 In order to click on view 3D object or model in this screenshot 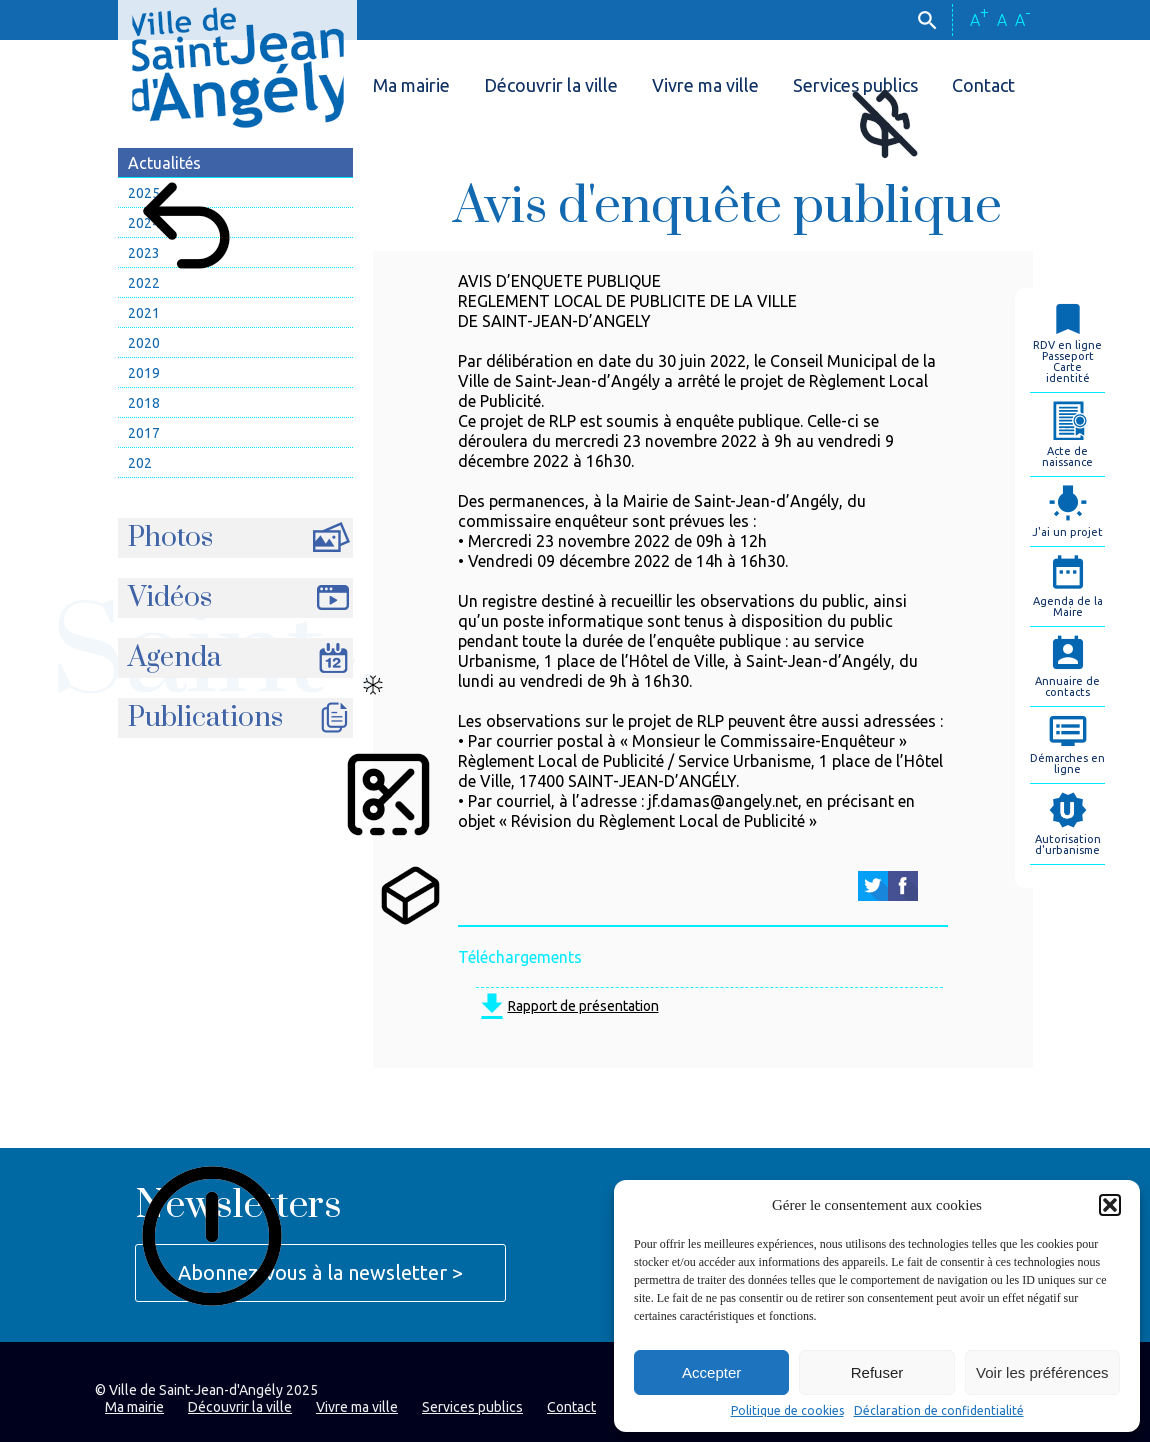, I will do `click(410, 895)`.